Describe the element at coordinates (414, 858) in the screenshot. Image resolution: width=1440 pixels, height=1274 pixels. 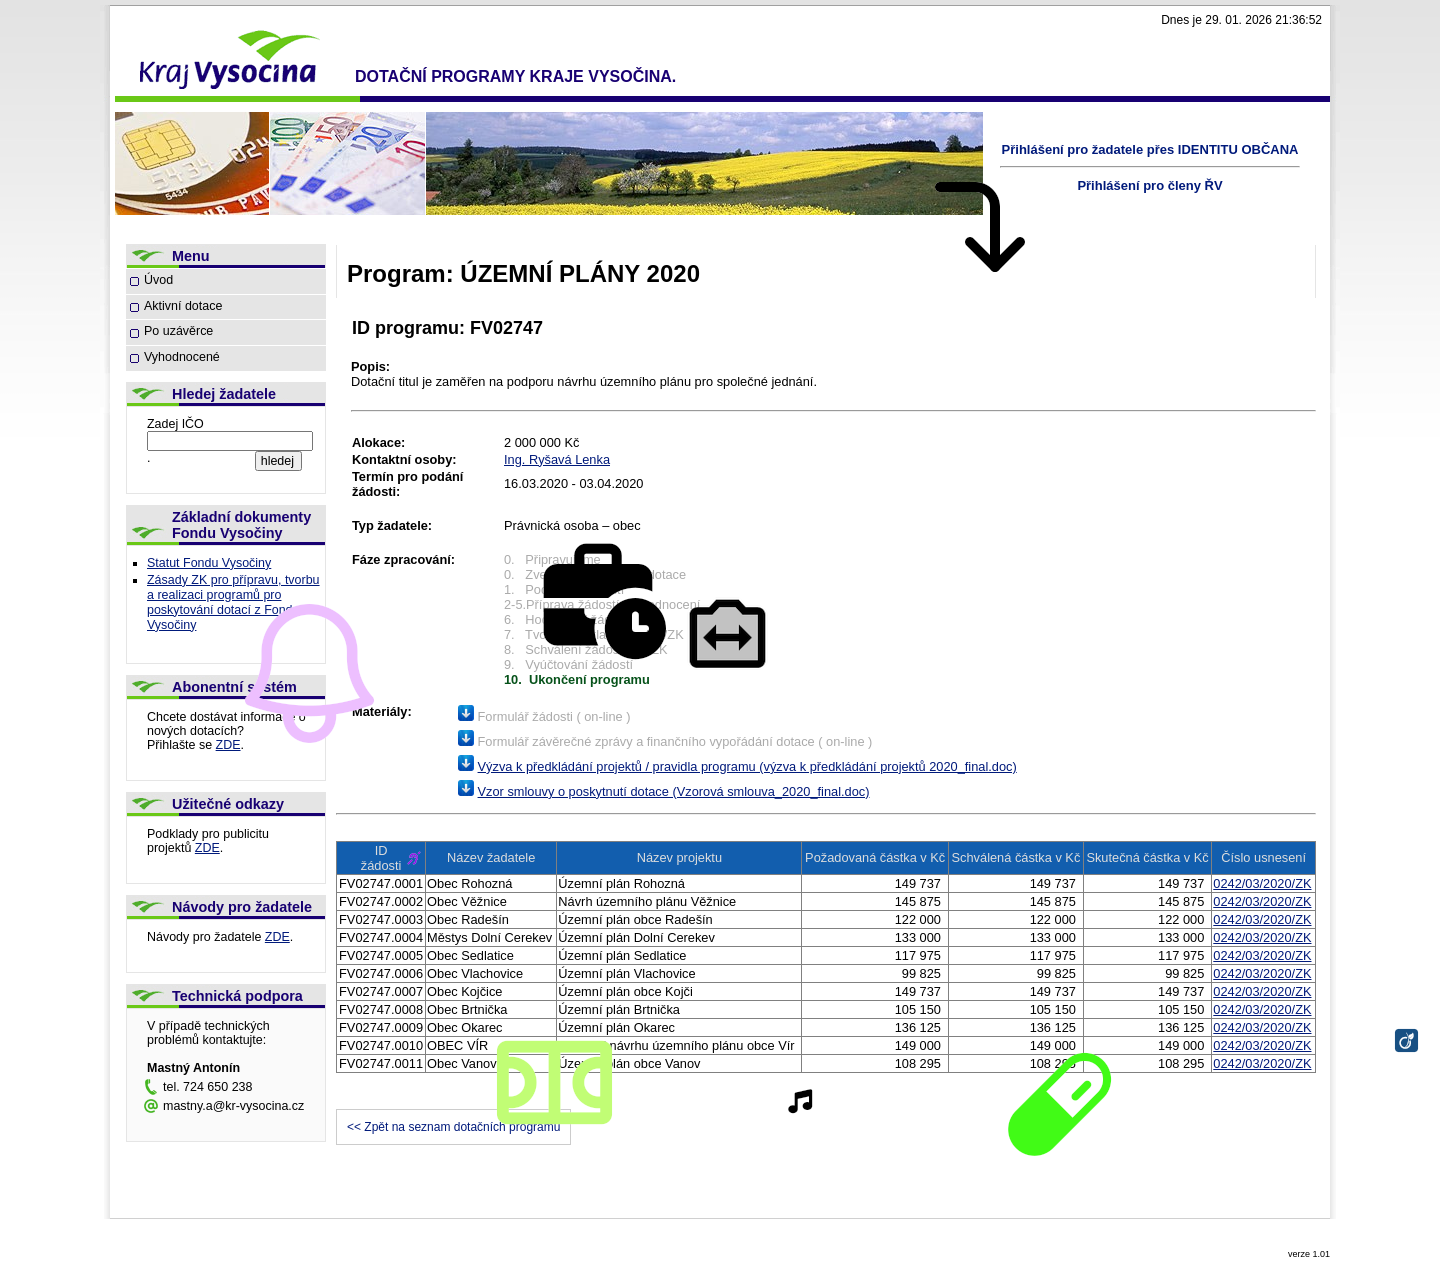
I see `indicates hearing impairment or deaf accessibility` at that location.